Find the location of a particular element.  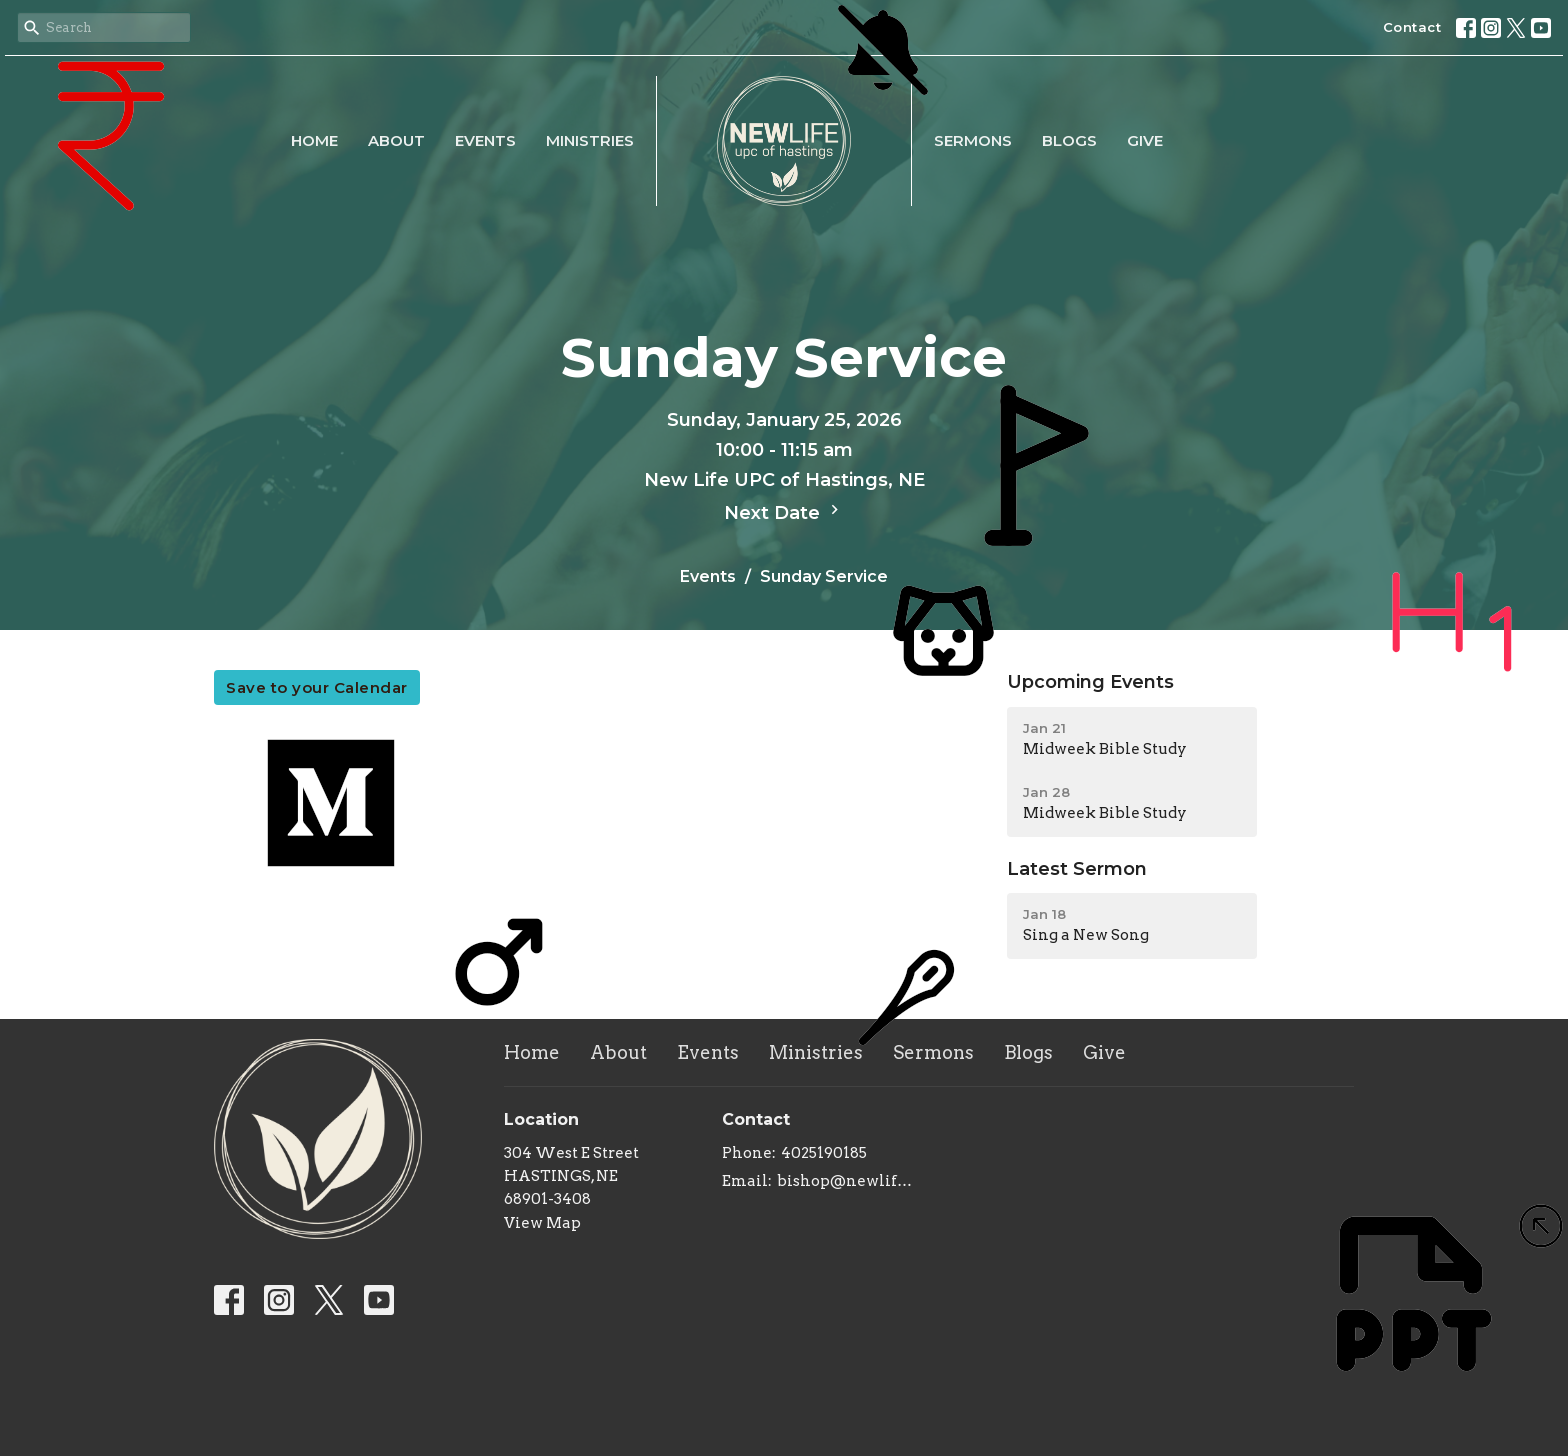

flag or mark an item for follow-up is located at coordinates (1024, 465).